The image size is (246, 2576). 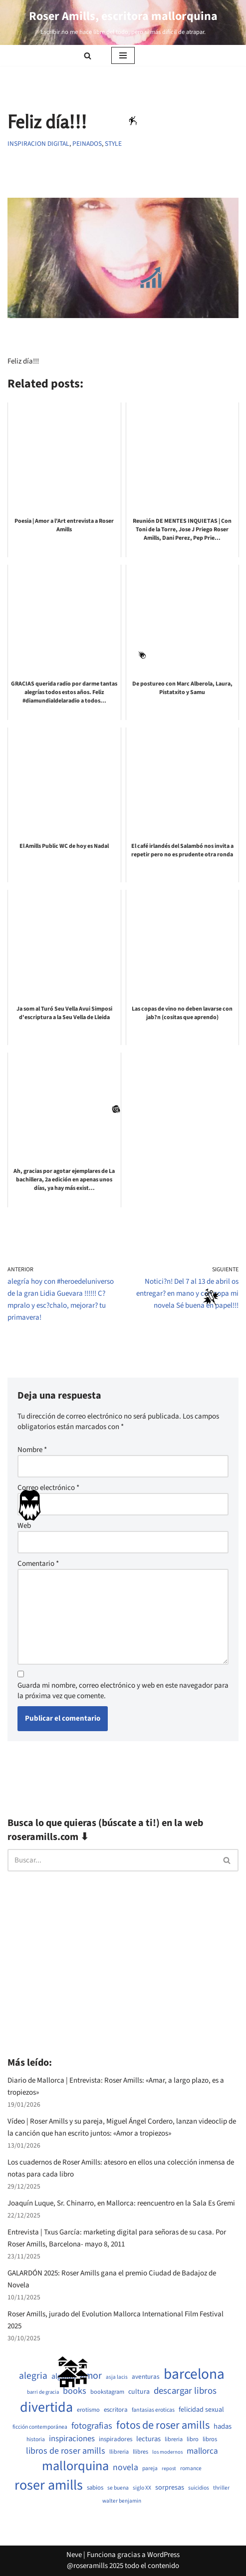 What do you see at coordinates (151, 277) in the screenshot?
I see `view your progress or level advancement` at bounding box center [151, 277].